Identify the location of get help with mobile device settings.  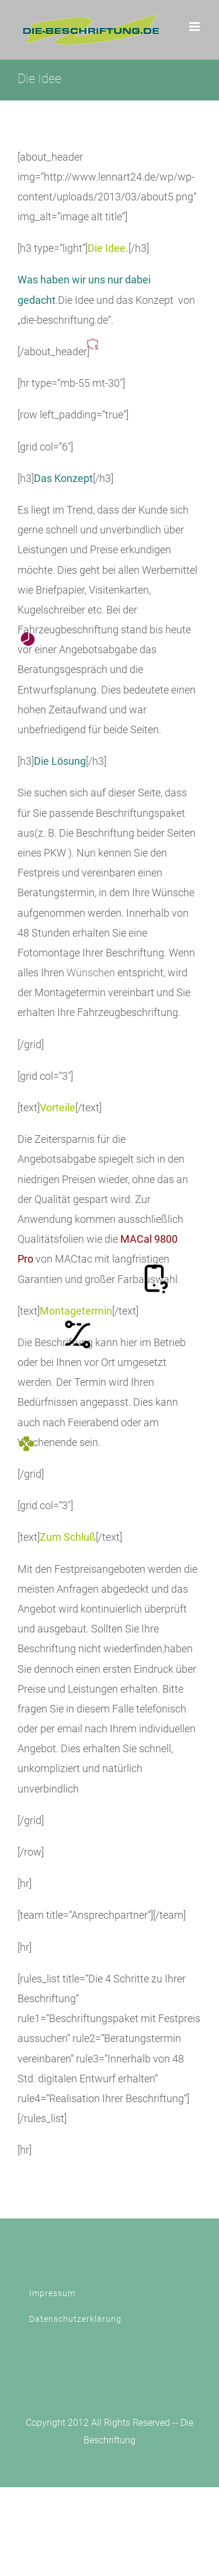
(154, 1278).